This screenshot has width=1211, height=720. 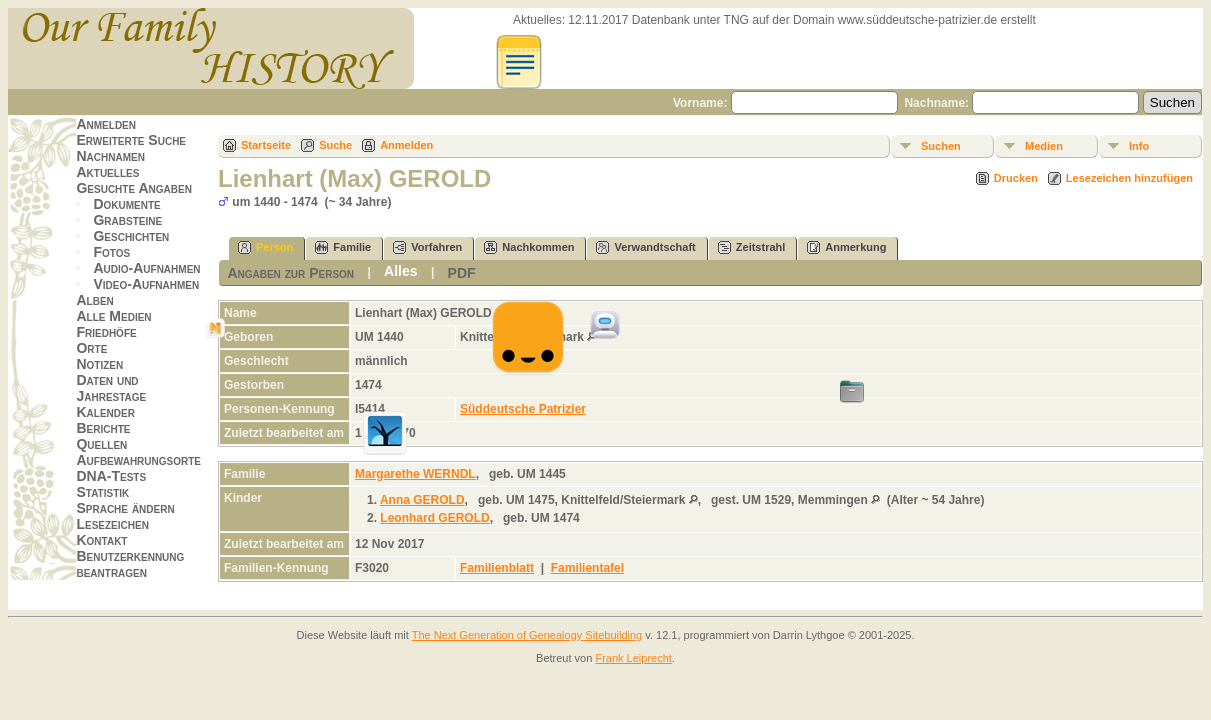 What do you see at coordinates (605, 324) in the screenshot?
I see `open Automator app for macOS` at bounding box center [605, 324].